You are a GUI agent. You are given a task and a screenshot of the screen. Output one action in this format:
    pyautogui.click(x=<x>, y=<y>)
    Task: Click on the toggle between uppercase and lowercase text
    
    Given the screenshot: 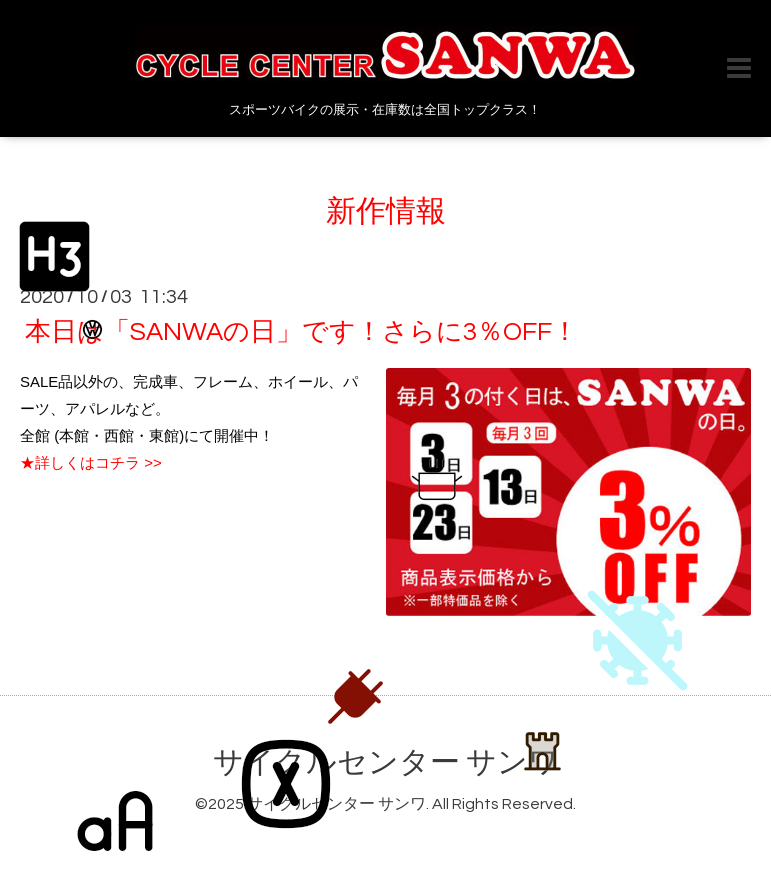 What is the action you would take?
    pyautogui.click(x=115, y=821)
    